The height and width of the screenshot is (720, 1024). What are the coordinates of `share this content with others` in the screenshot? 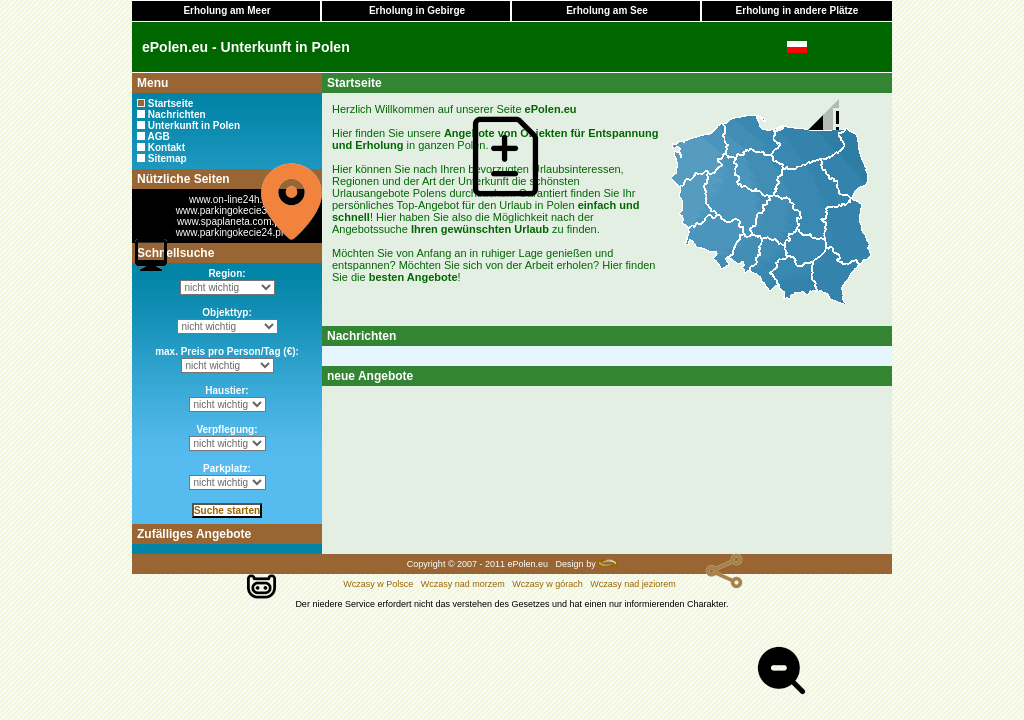 It's located at (725, 571).